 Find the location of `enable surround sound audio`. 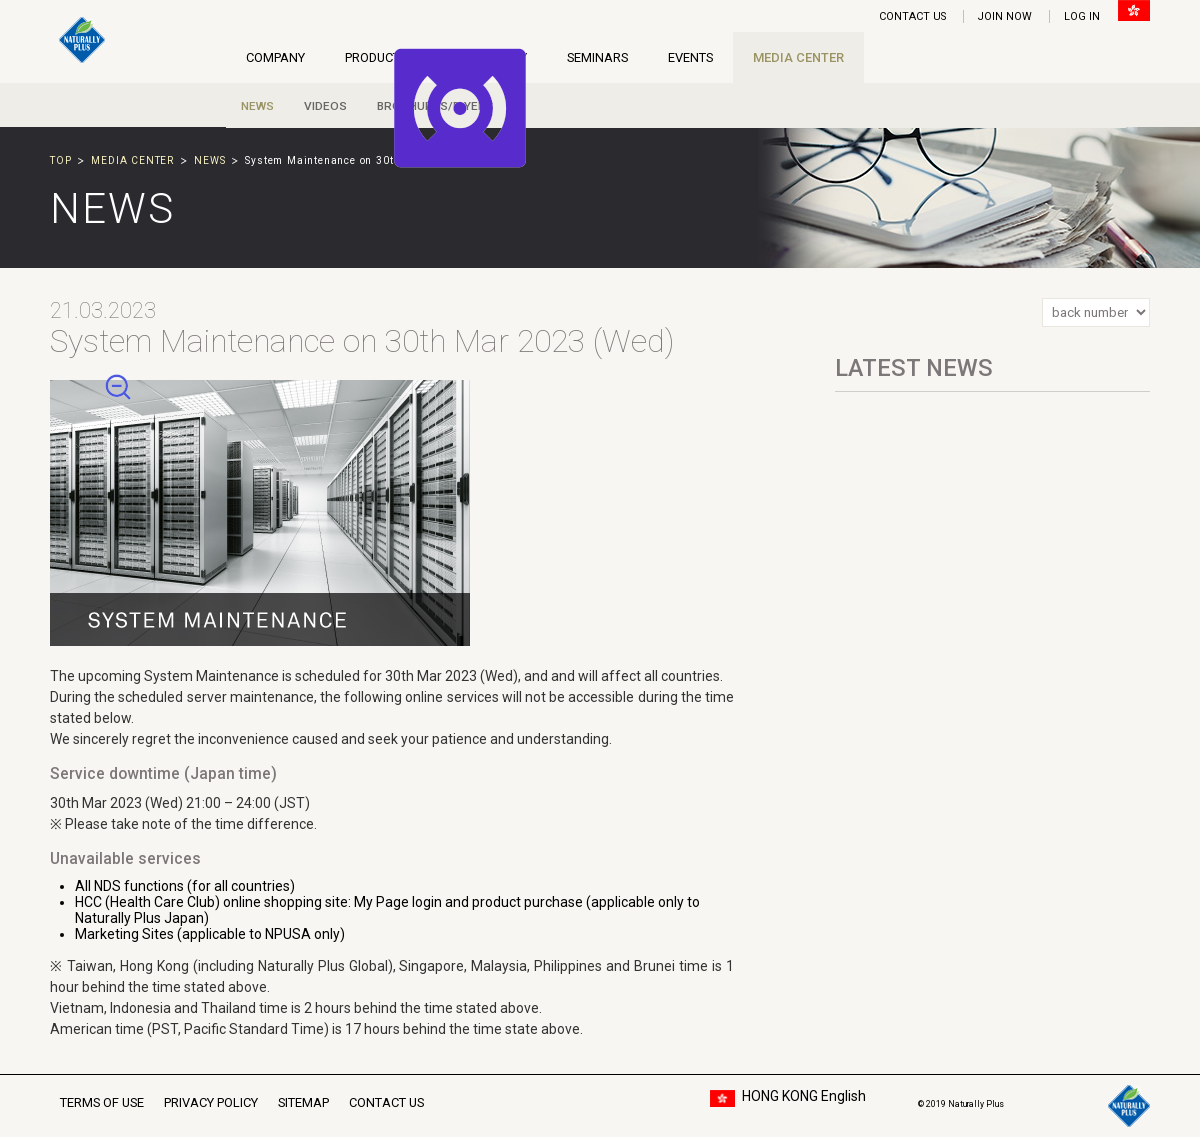

enable surround sound audio is located at coordinates (460, 108).